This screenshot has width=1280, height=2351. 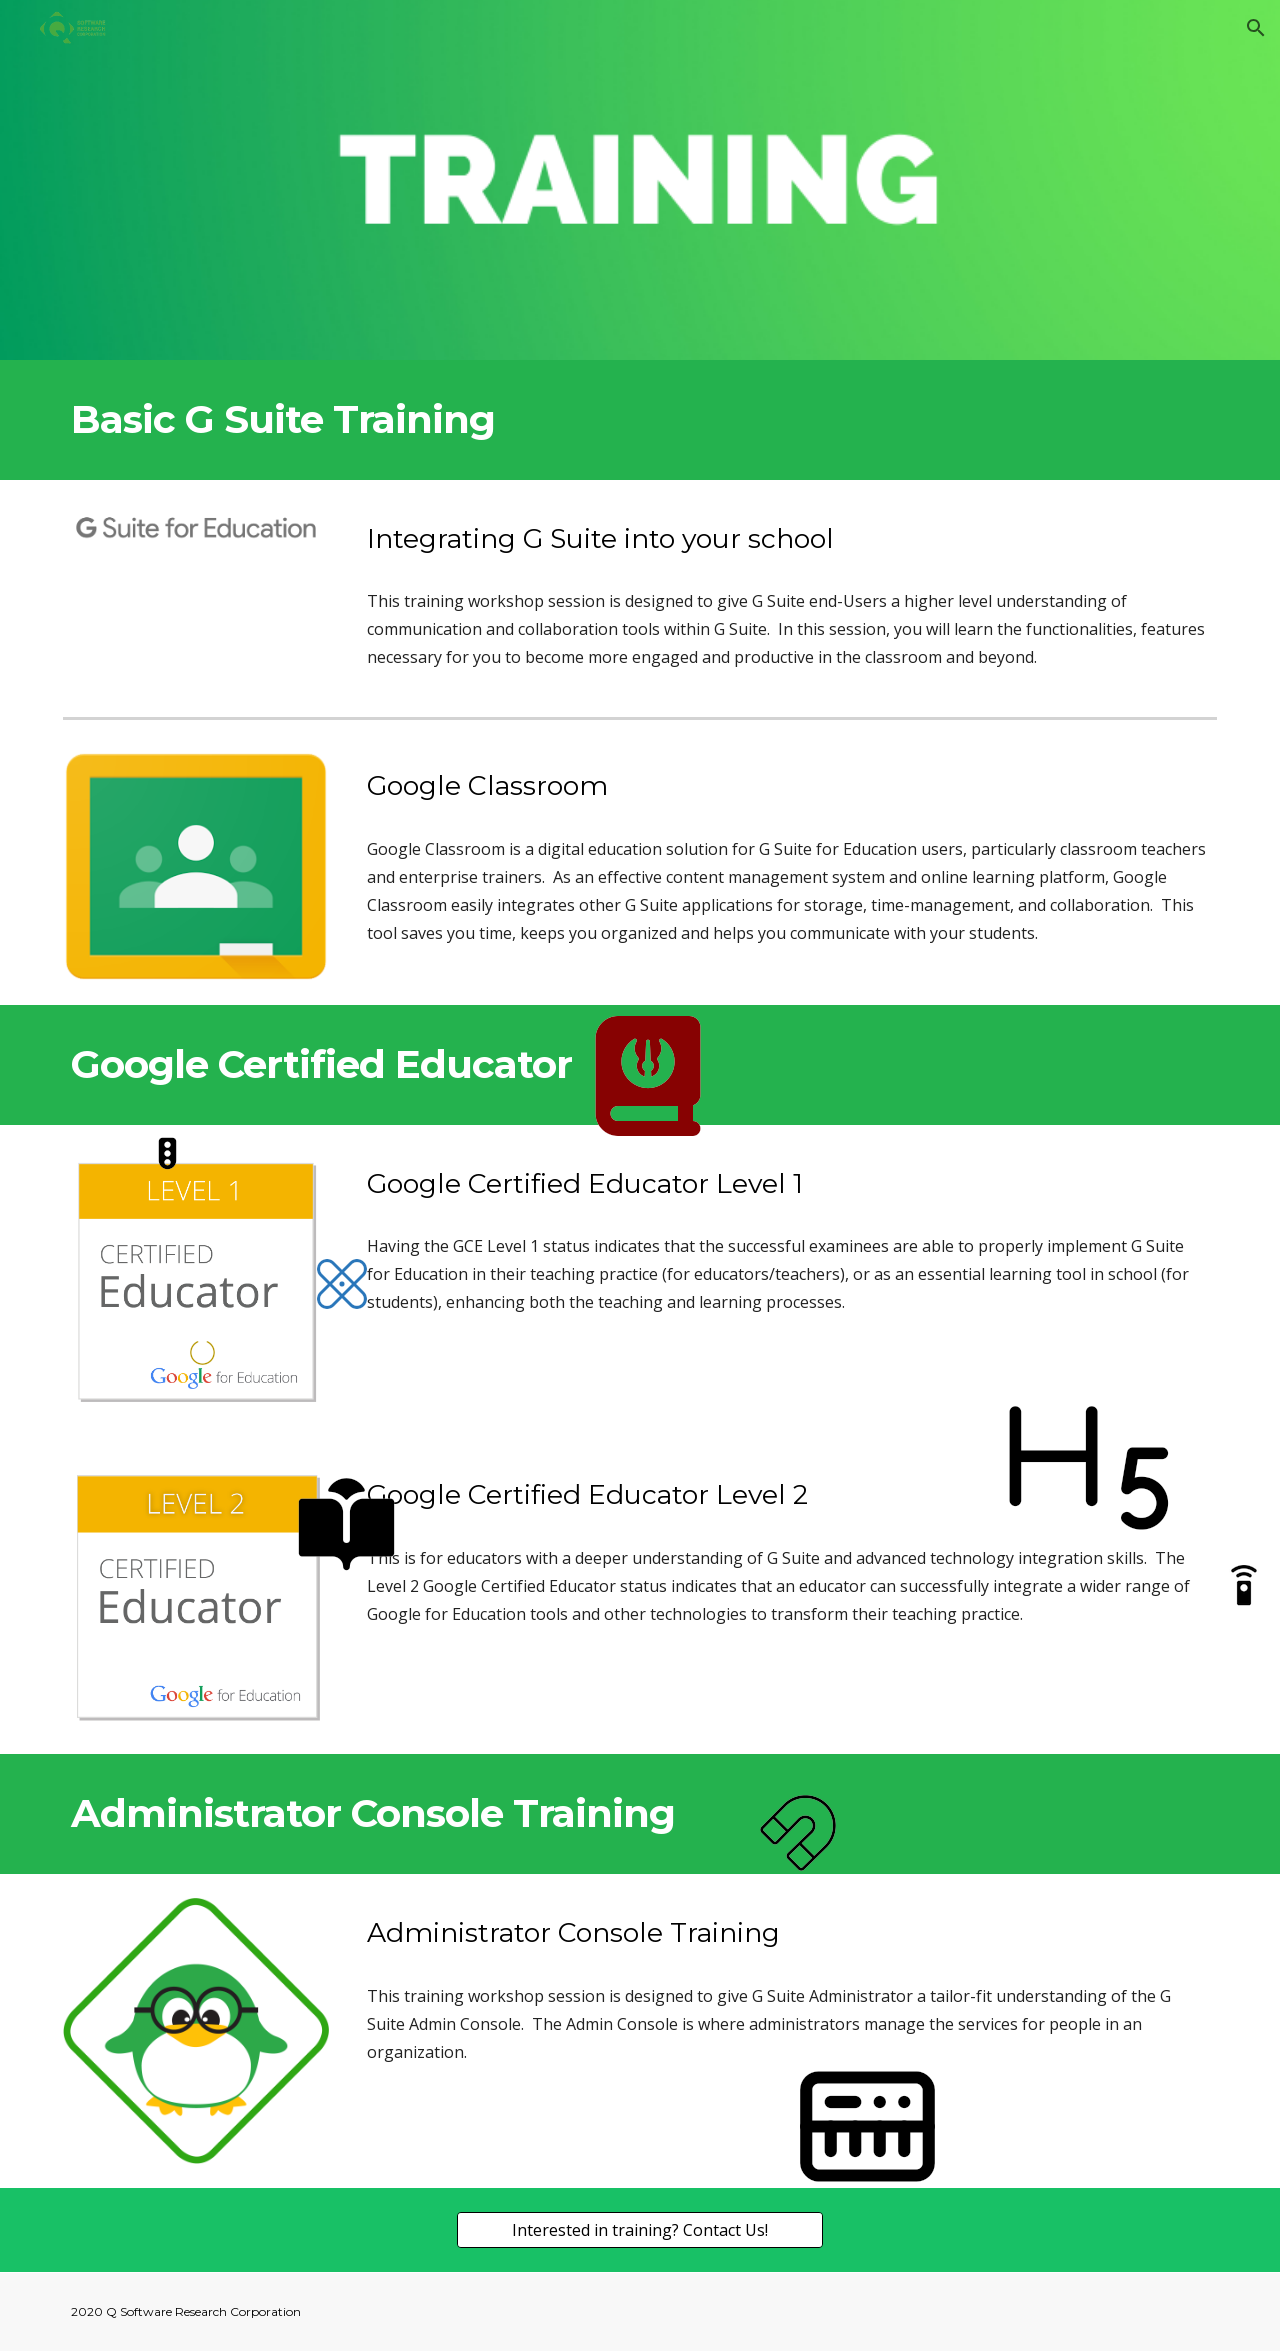 I want to click on open music keyboard or piano tool, so click(x=867, y=2126).